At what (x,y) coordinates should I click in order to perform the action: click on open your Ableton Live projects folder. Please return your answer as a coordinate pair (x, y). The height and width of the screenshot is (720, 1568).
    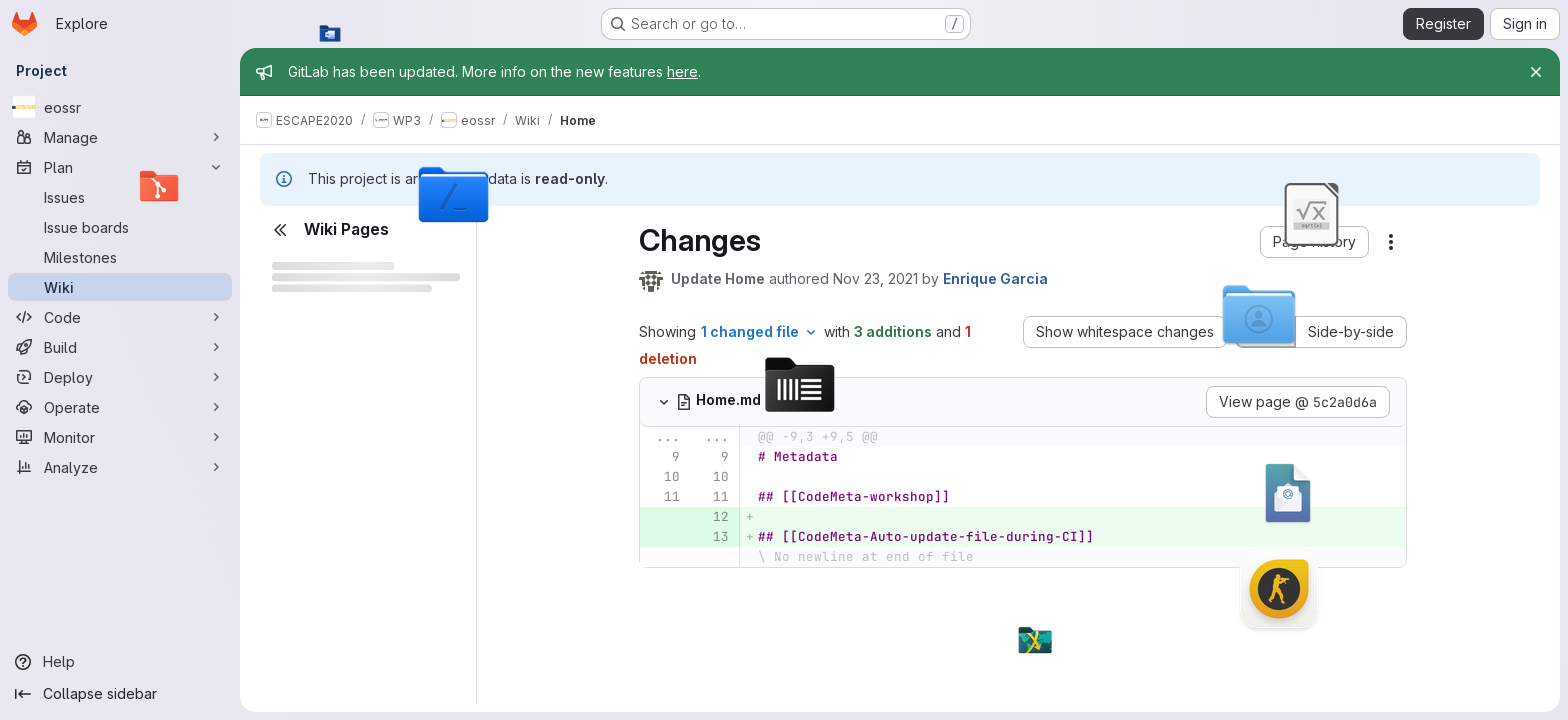
    Looking at the image, I should click on (799, 386).